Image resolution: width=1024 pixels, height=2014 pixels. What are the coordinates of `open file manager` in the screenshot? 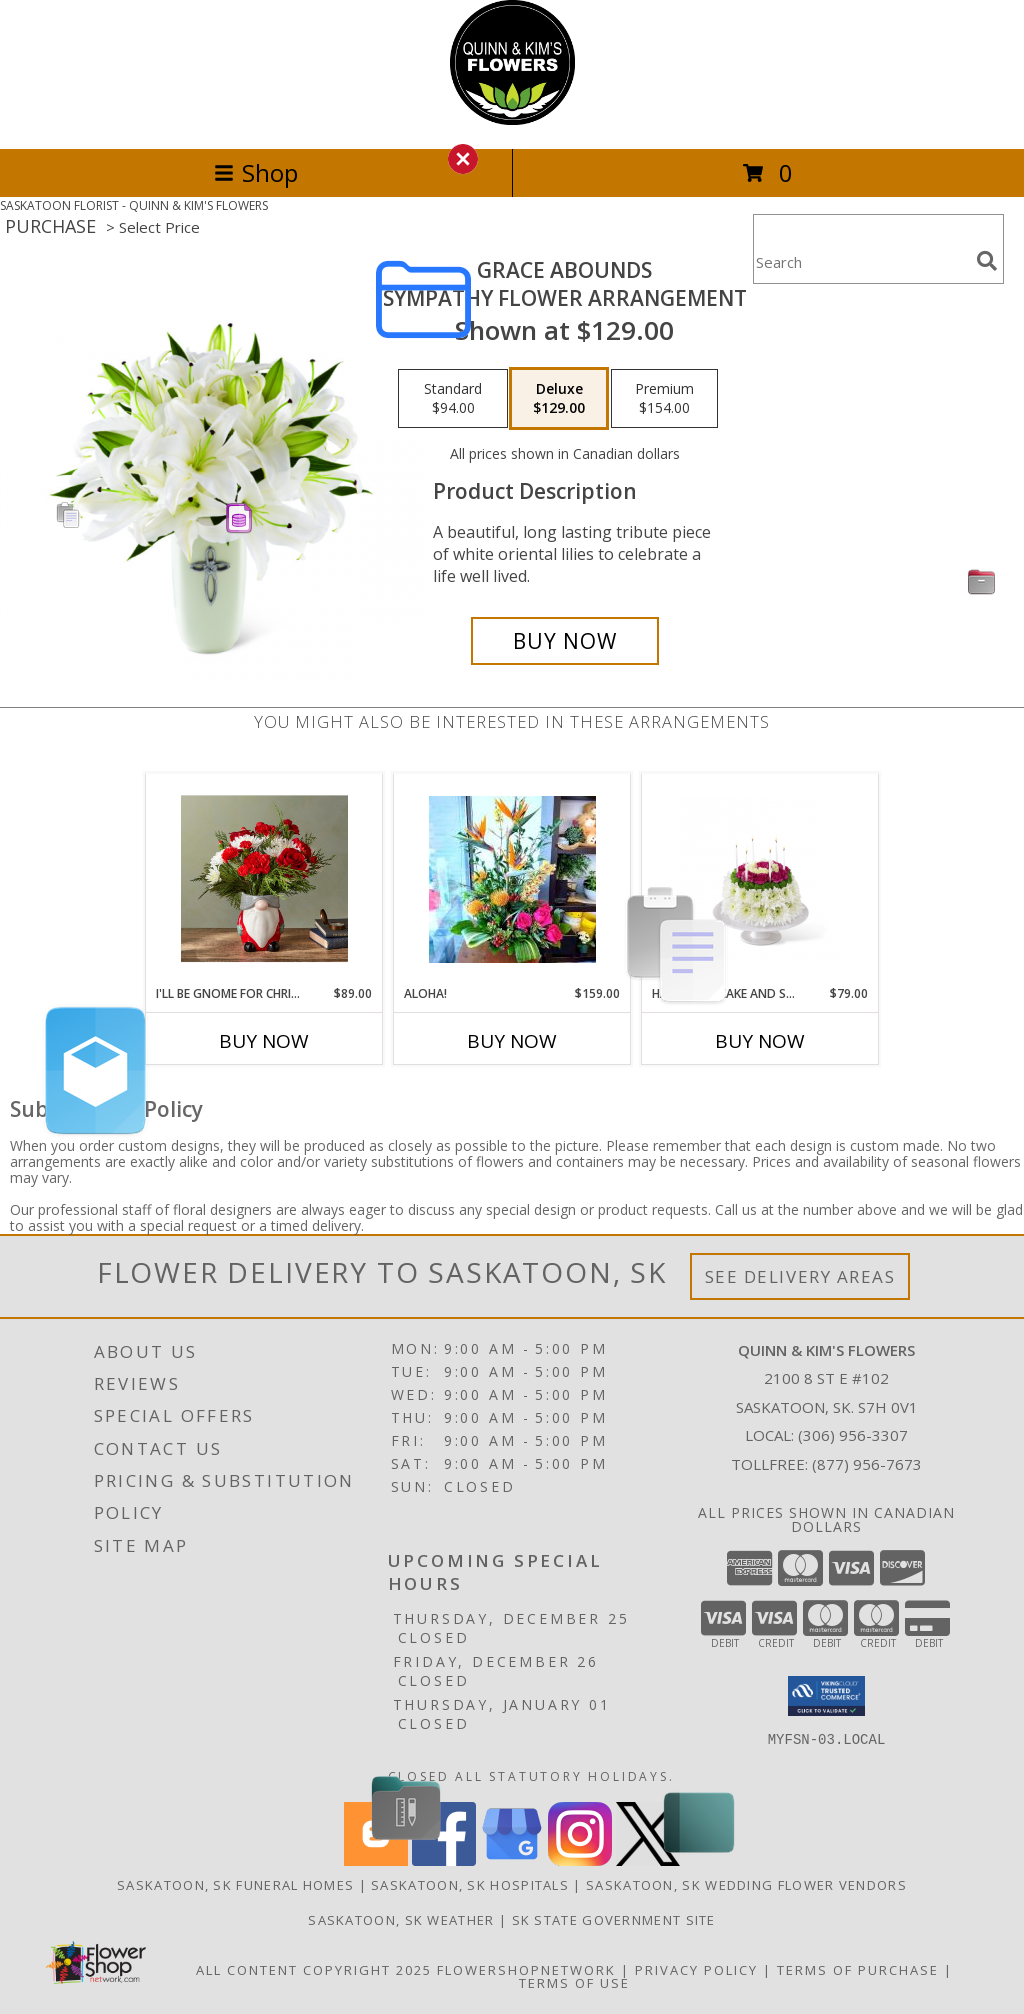 It's located at (423, 296).